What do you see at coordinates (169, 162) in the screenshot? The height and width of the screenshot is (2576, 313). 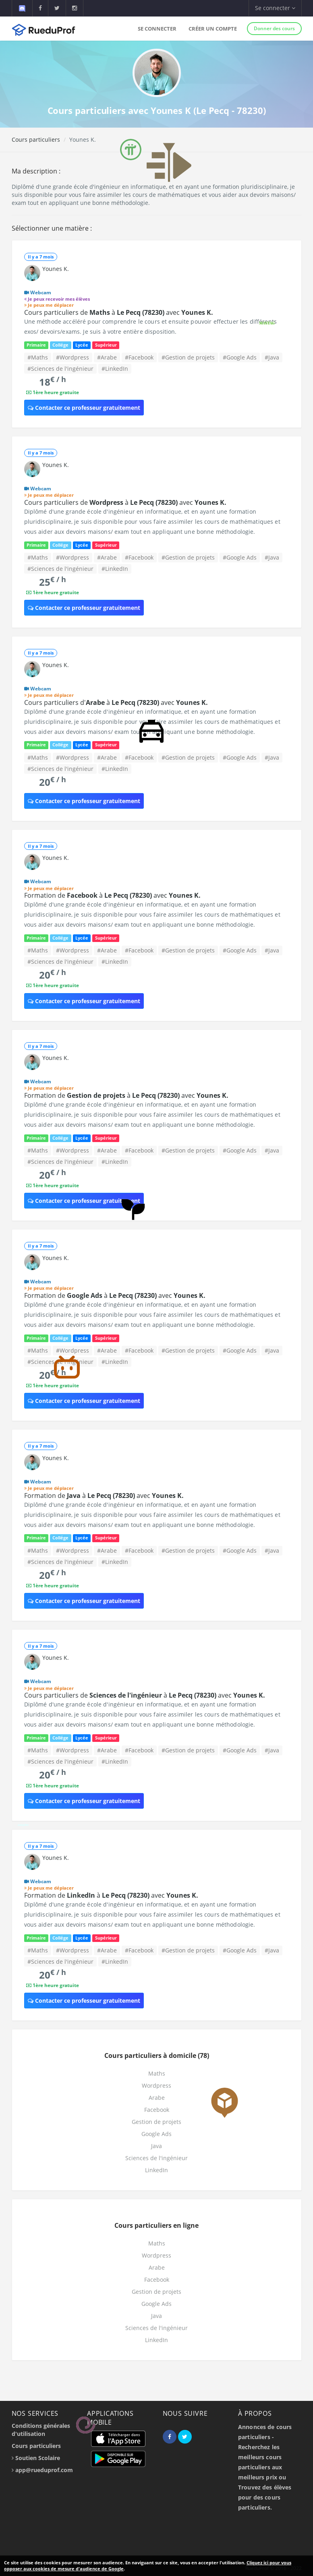 I see `open kdenlive video editor` at bounding box center [169, 162].